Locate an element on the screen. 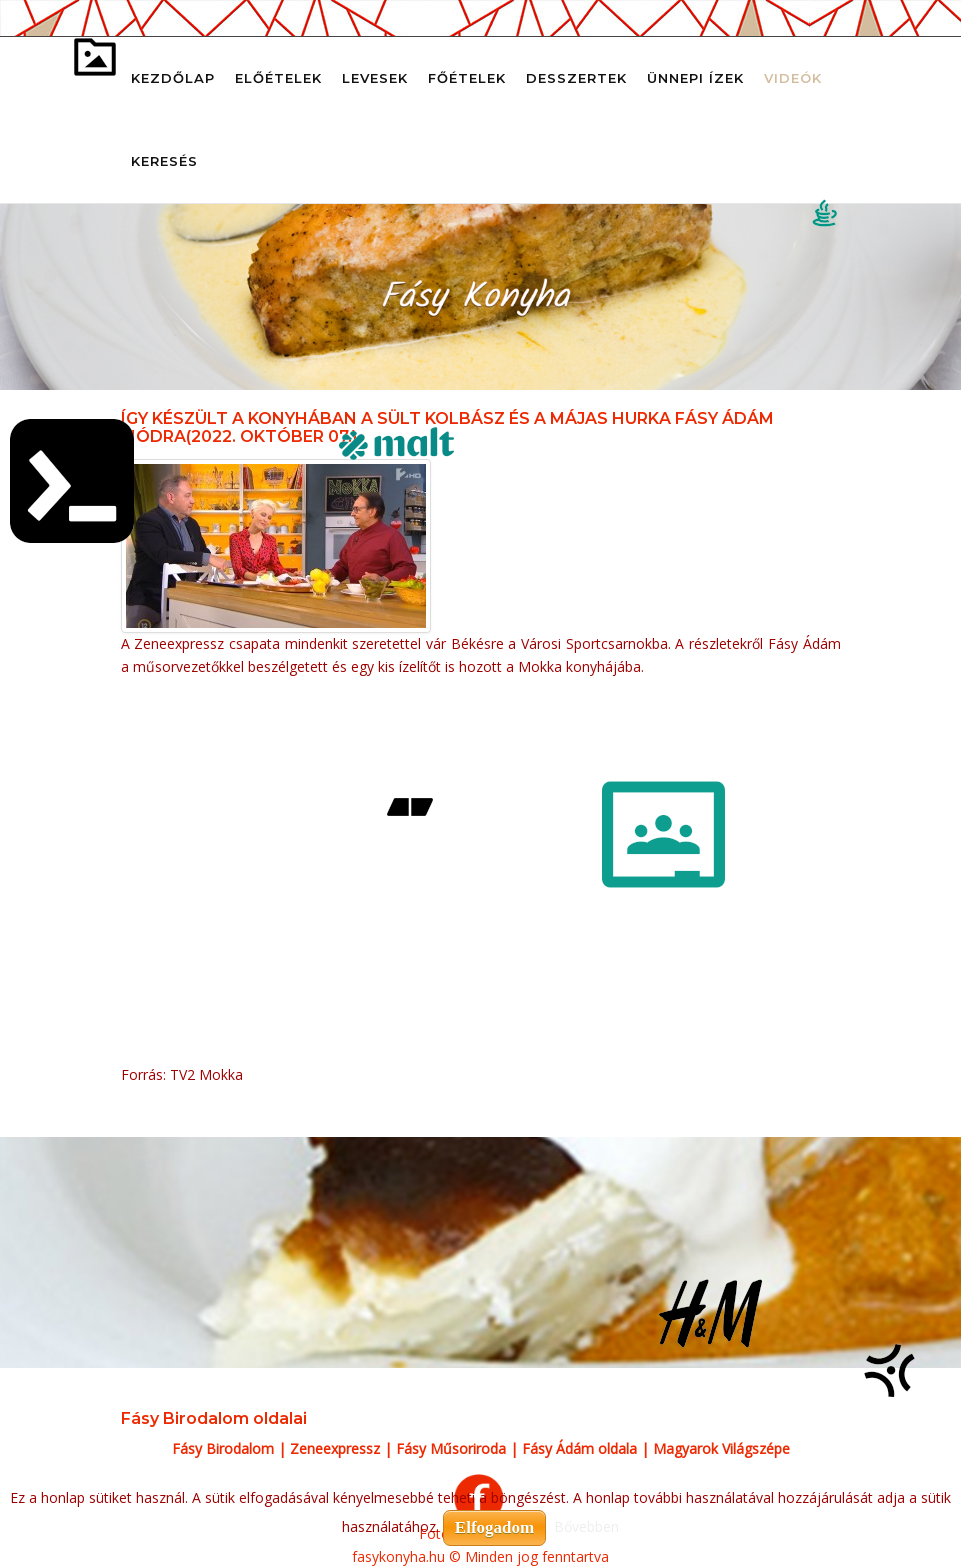  indicates java programming language or technology is located at coordinates (825, 214).